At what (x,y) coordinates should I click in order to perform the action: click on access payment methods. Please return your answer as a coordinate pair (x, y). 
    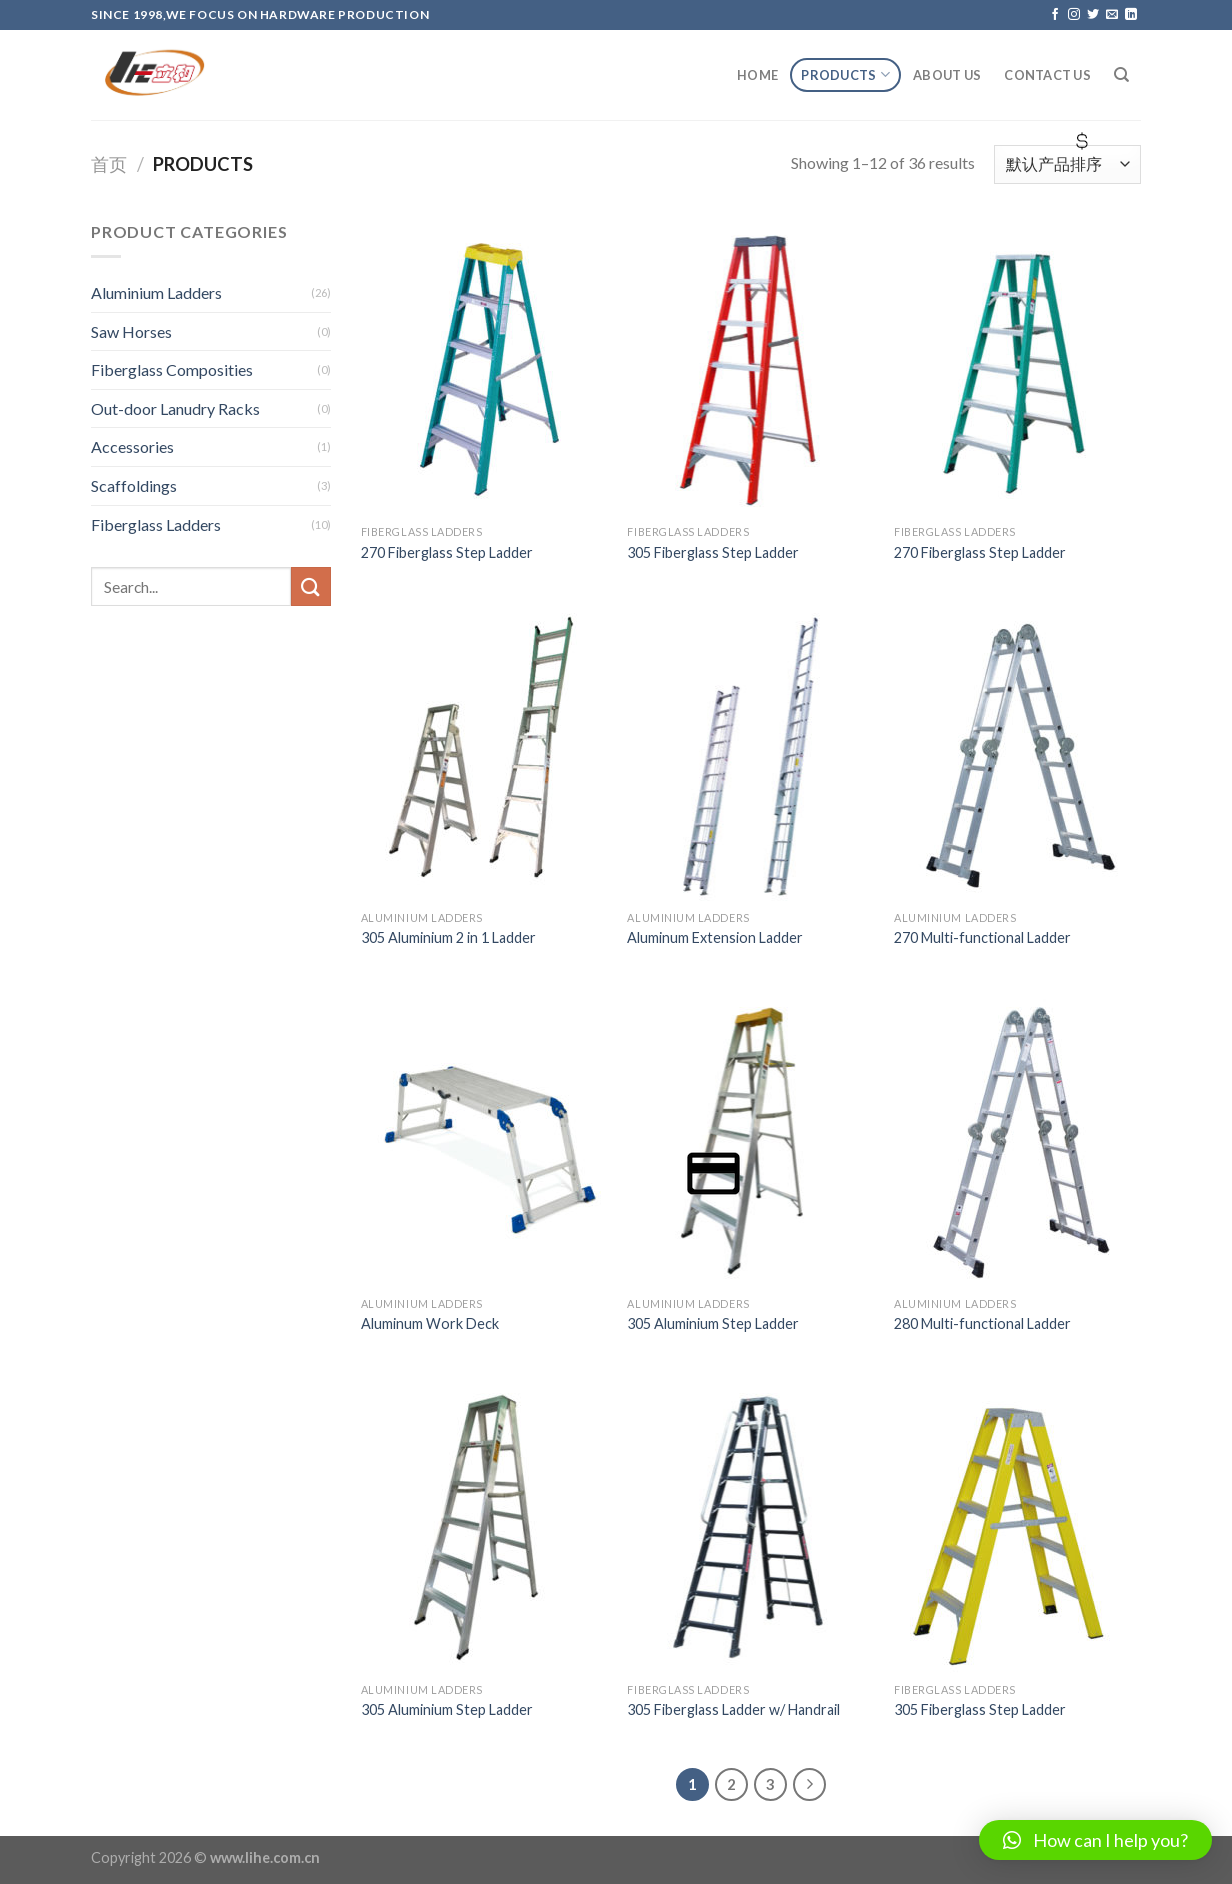
    Looking at the image, I should click on (713, 1173).